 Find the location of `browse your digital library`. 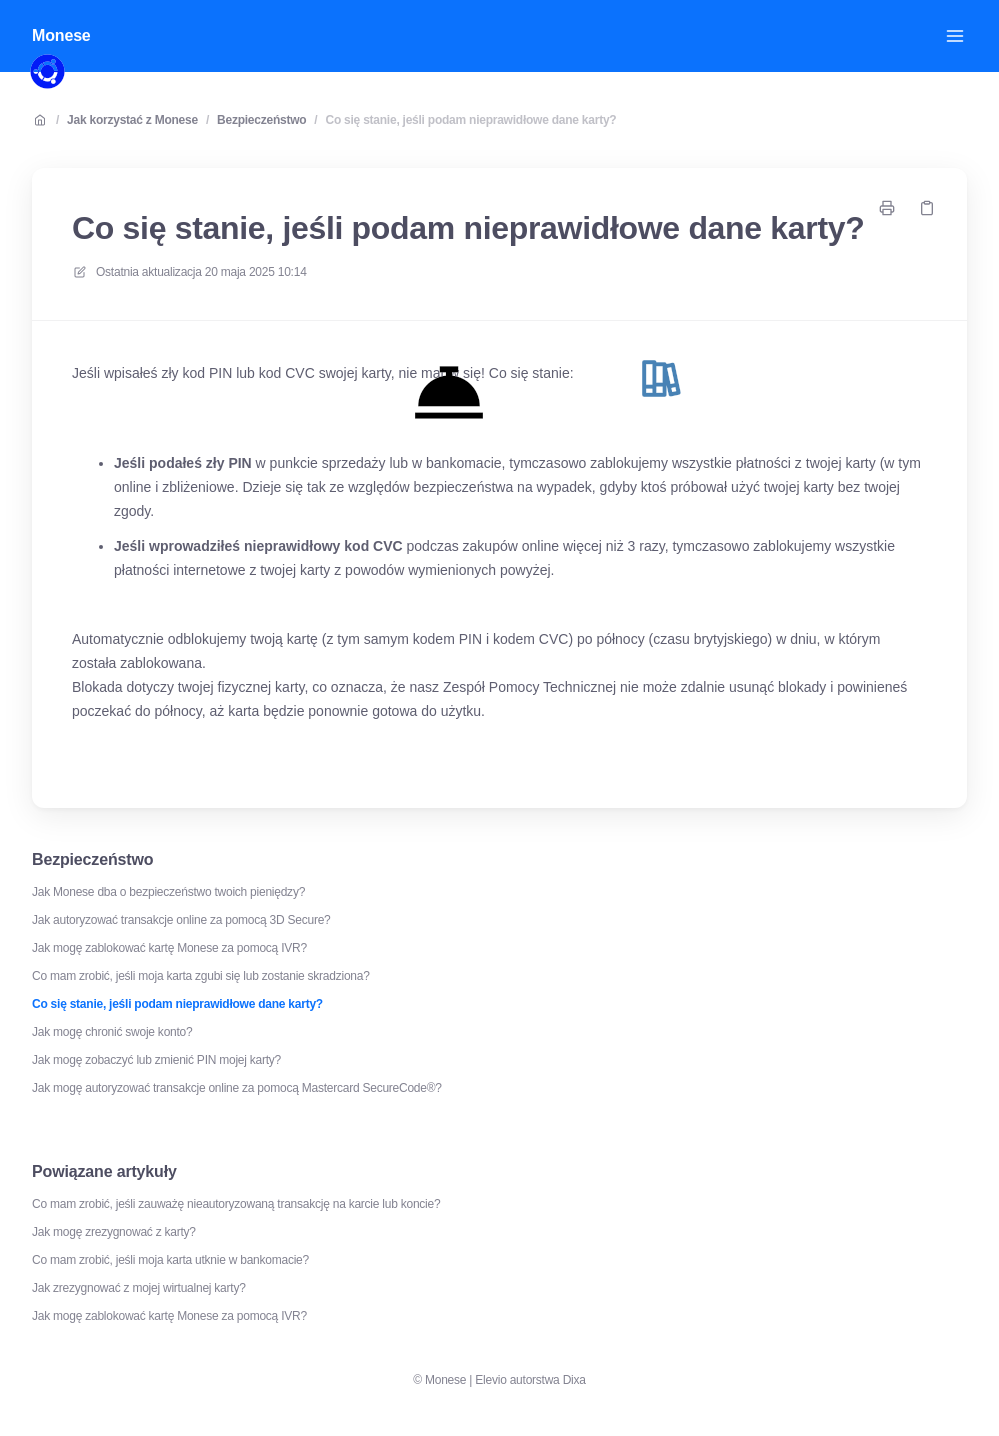

browse your digital library is located at coordinates (660, 378).